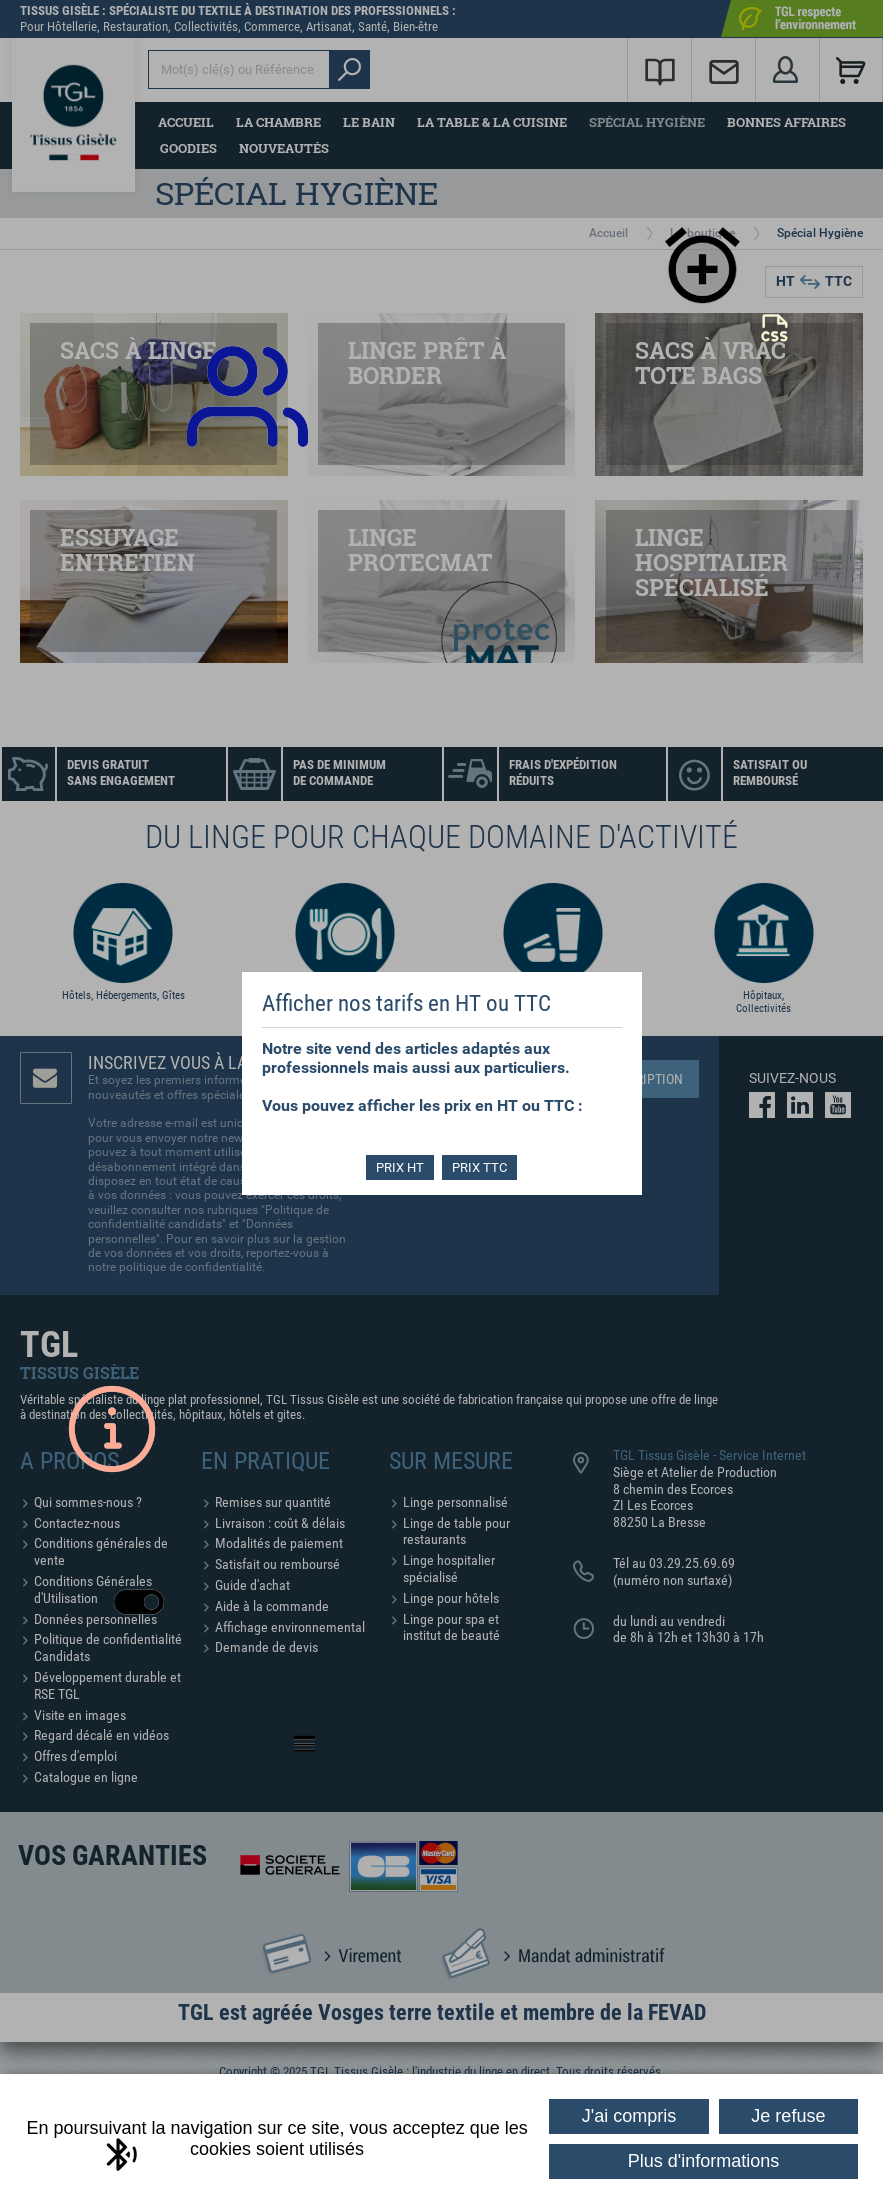 The width and height of the screenshot is (883, 2204). Describe the element at coordinates (121, 2154) in the screenshot. I see `bluetooth audio device connected` at that location.